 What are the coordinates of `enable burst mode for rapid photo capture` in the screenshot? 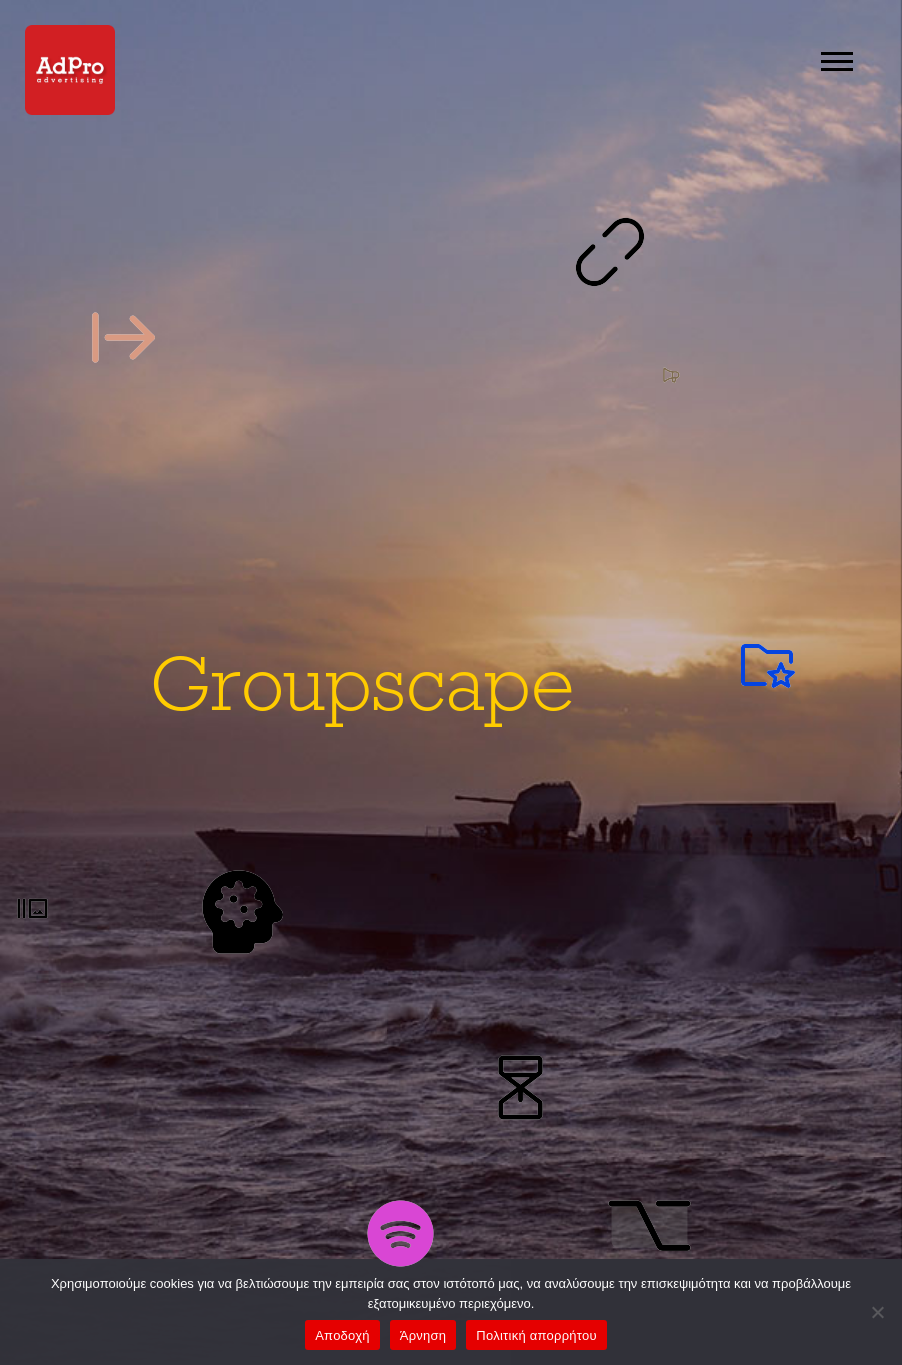 It's located at (32, 908).